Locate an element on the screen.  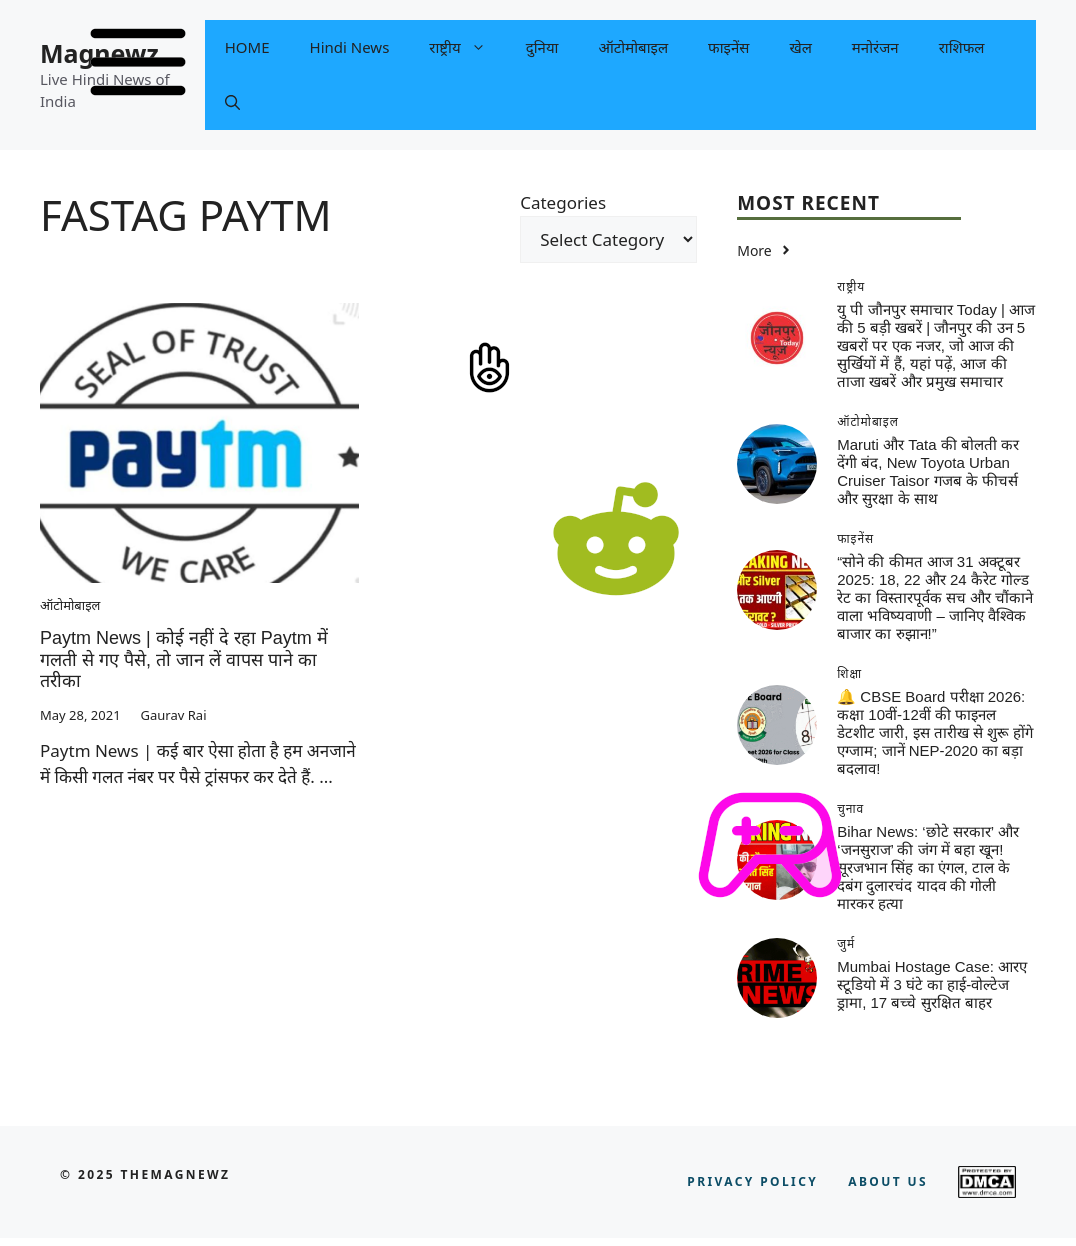
access games or gaming section is located at coordinates (770, 845).